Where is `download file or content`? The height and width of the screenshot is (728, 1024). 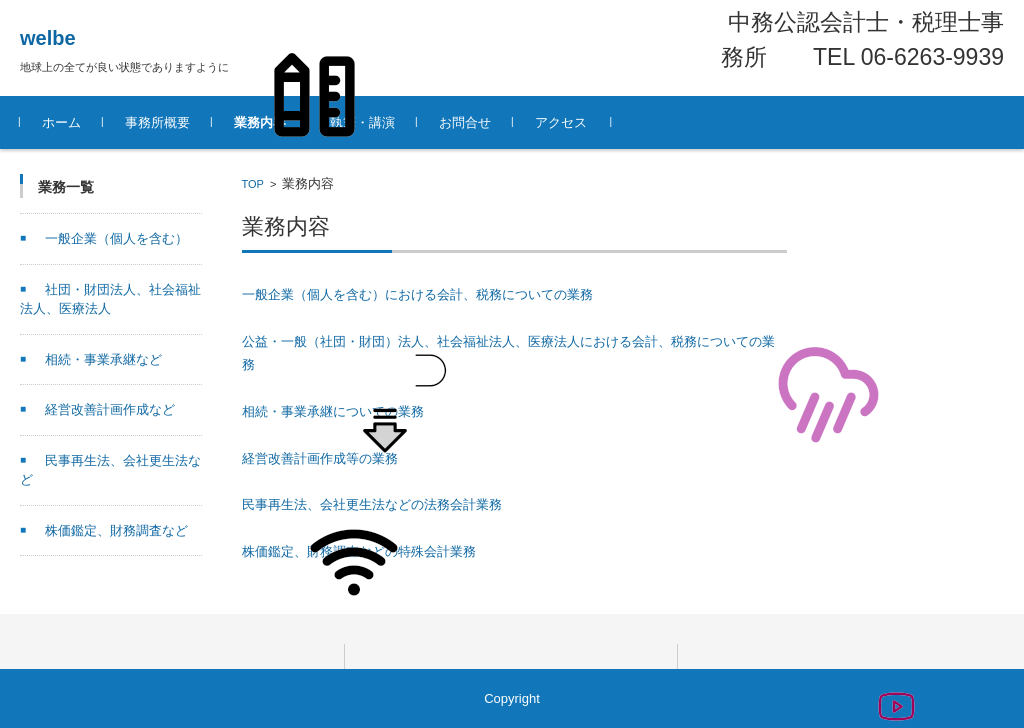 download file or content is located at coordinates (385, 429).